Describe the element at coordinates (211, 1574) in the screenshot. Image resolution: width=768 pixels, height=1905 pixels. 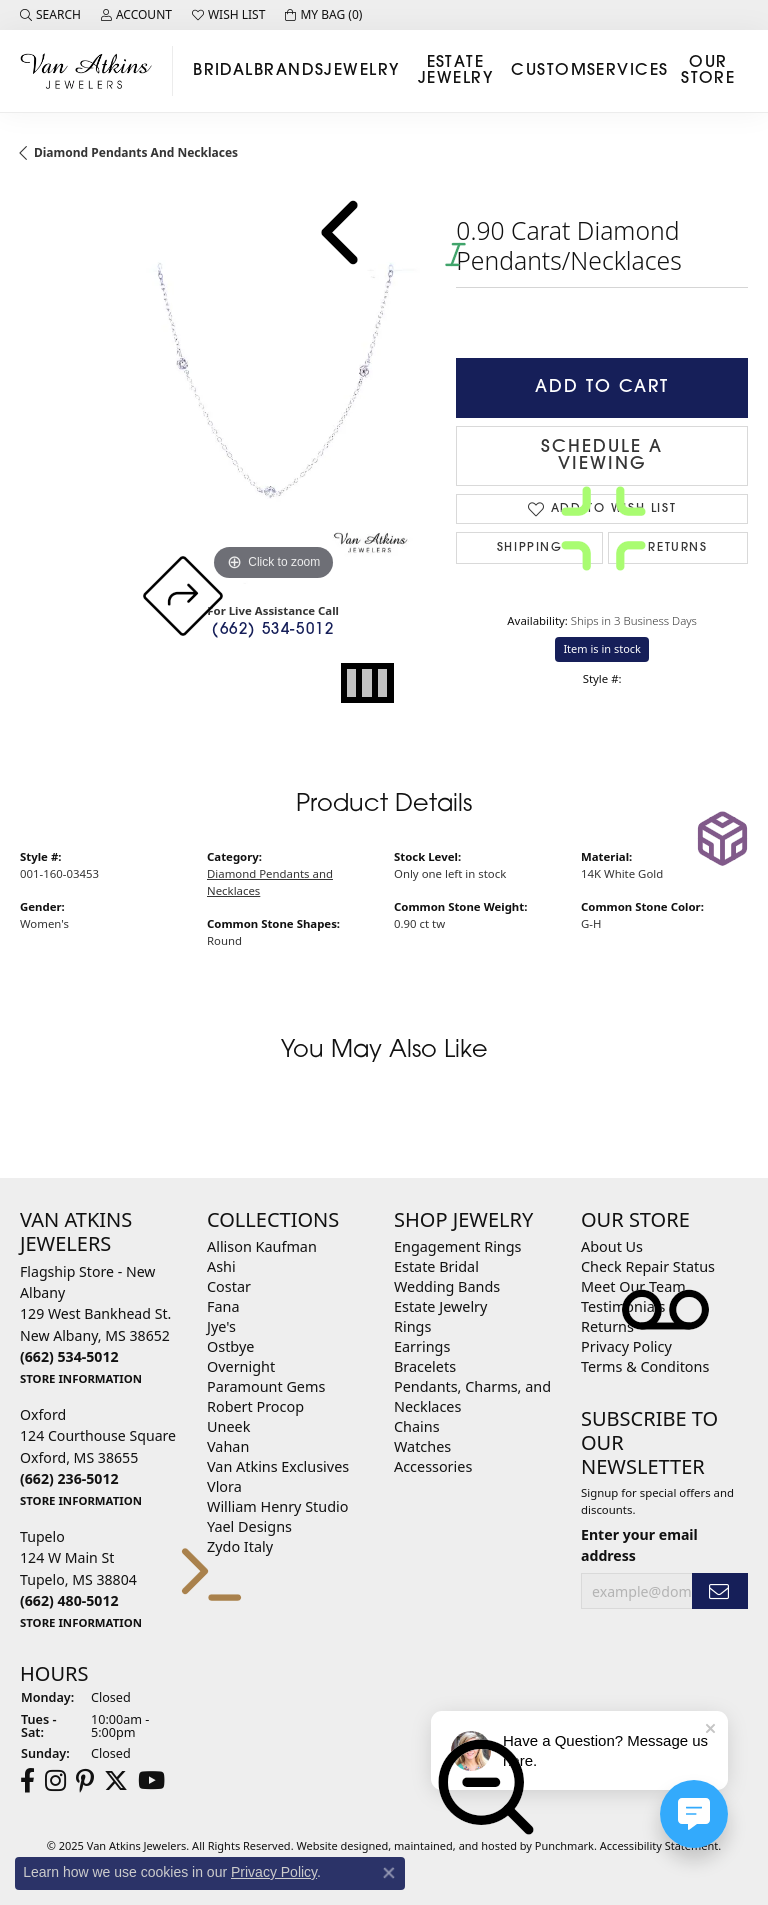
I see `open the command line or terminal` at that location.